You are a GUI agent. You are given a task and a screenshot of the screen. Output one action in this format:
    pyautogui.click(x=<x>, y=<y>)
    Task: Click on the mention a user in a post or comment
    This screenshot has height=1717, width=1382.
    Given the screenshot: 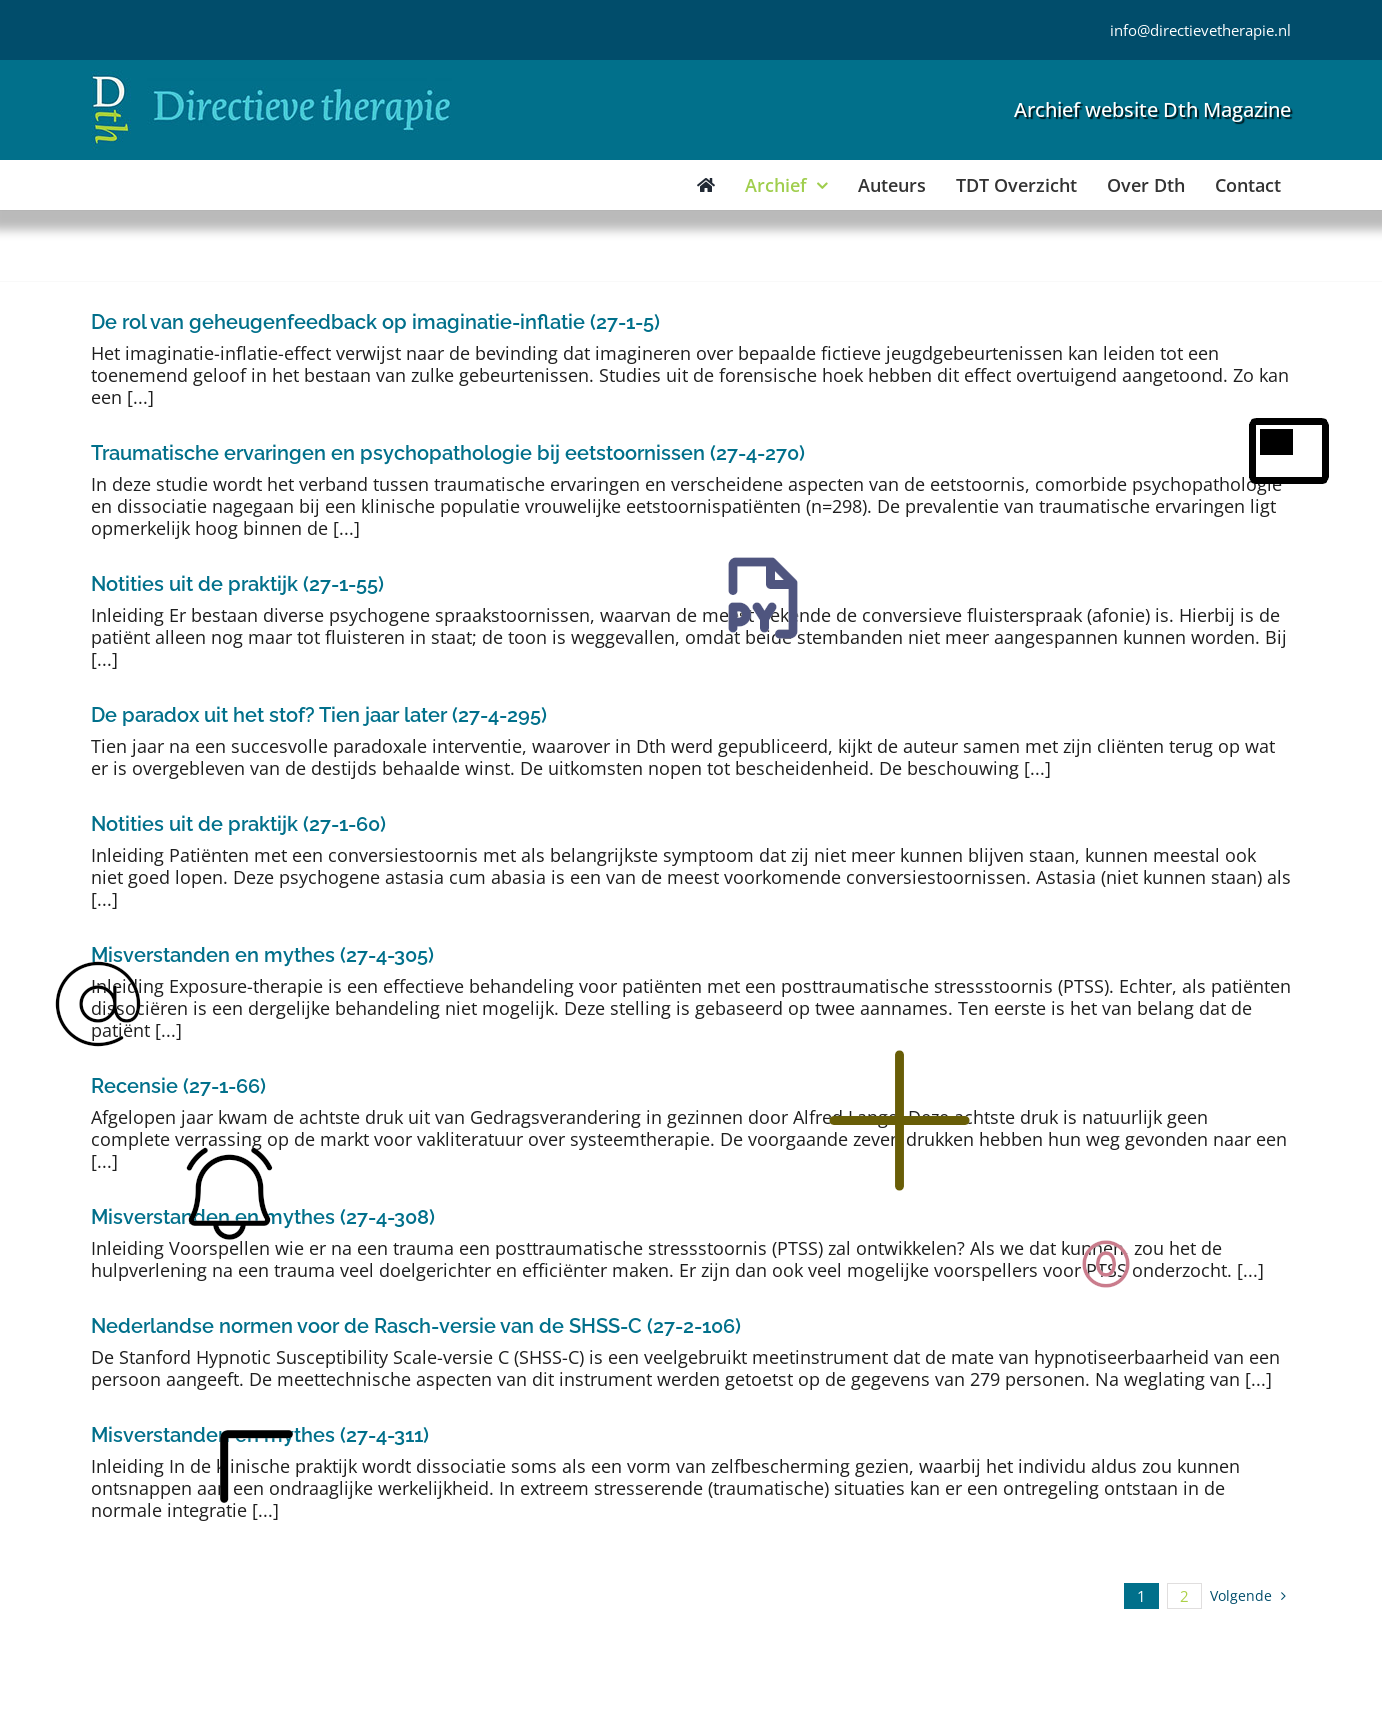 What is the action you would take?
    pyautogui.click(x=98, y=1004)
    